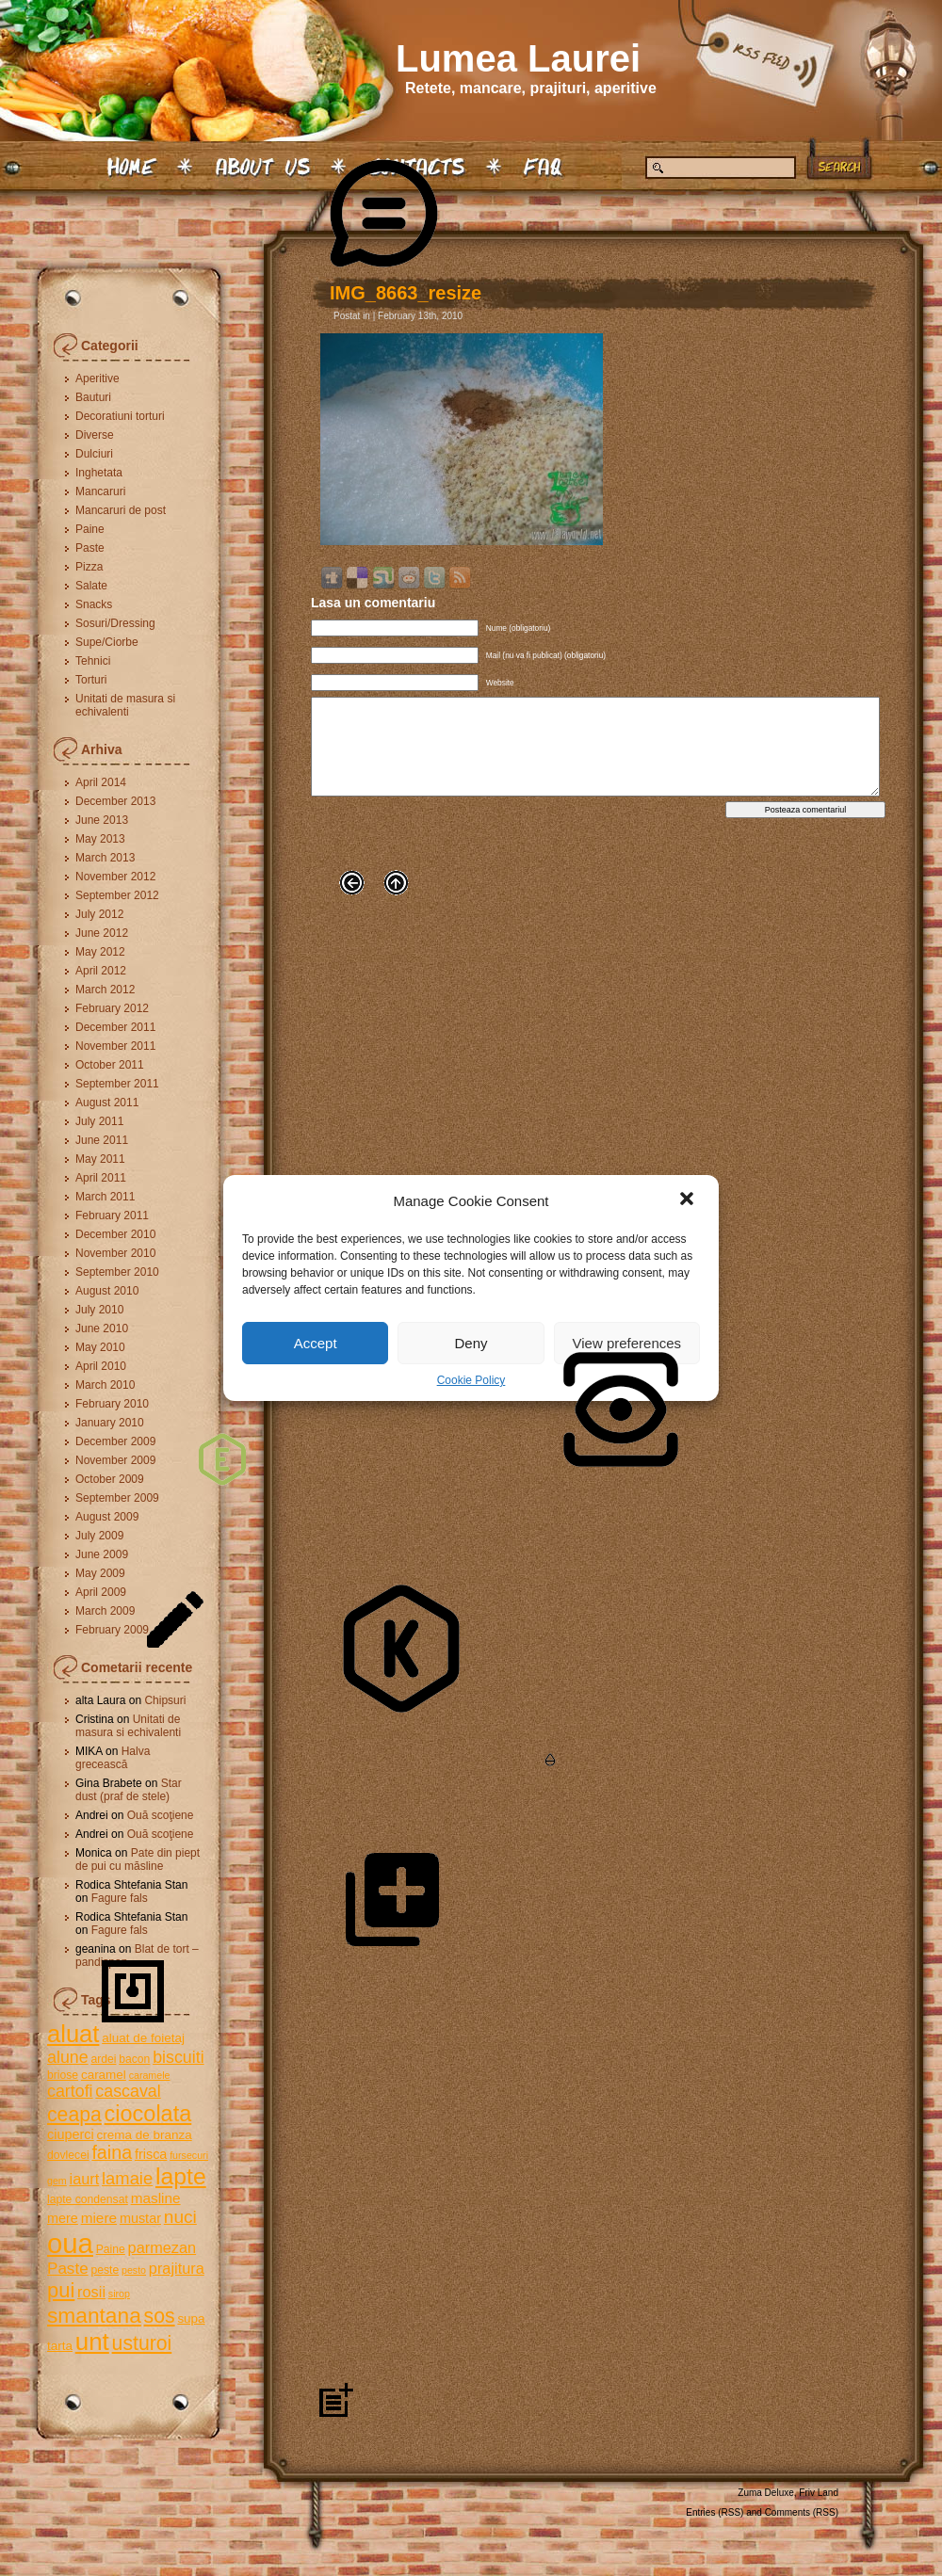 Image resolution: width=942 pixels, height=2576 pixels. I want to click on app icon or logo featuring the letter E, so click(222, 1459).